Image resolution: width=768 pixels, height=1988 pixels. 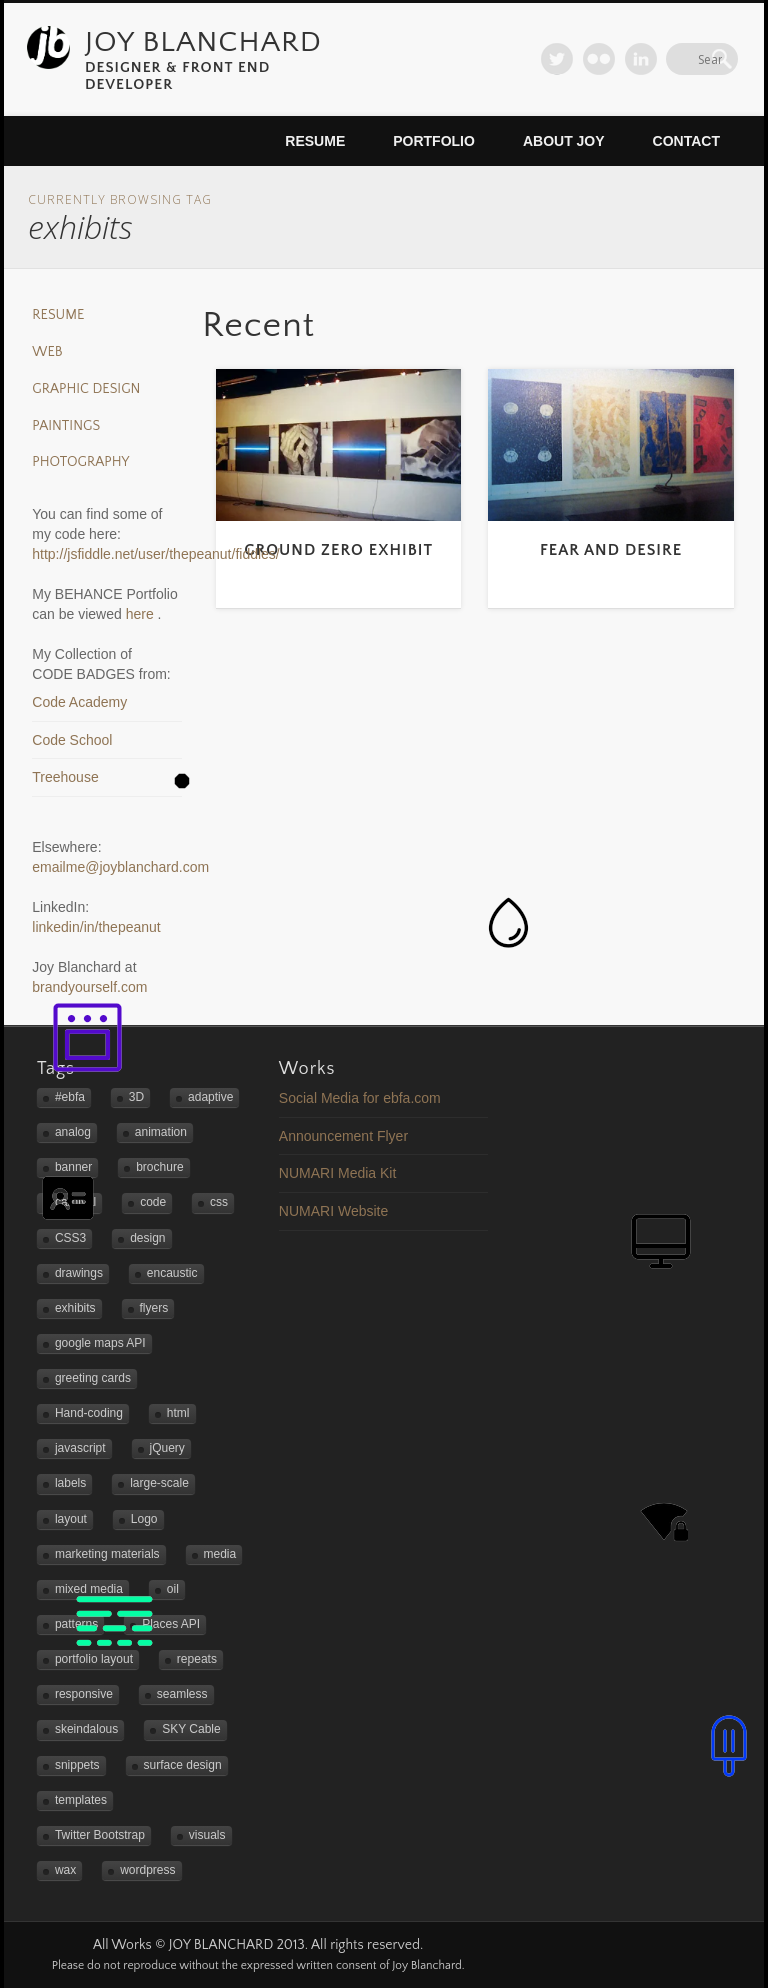 I want to click on view profile or account details, so click(x=68, y=1198).